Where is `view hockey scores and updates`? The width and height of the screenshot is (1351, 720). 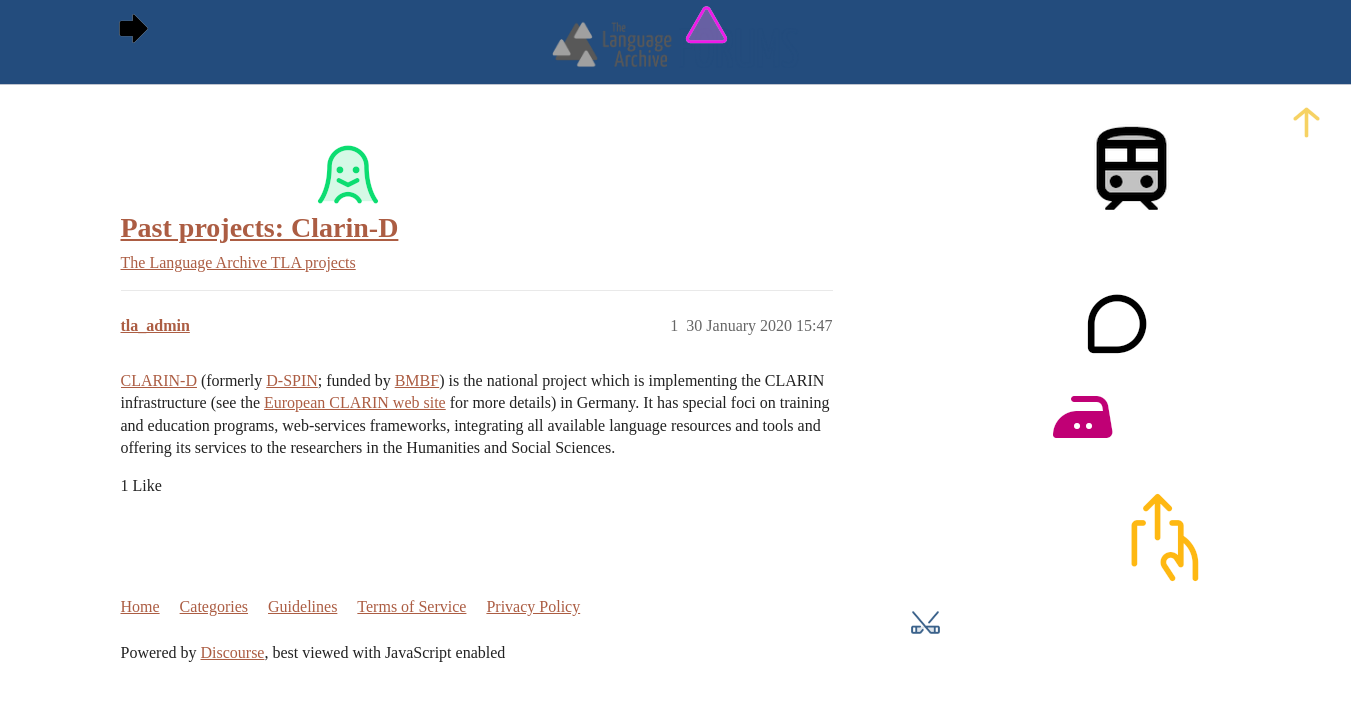 view hockey scores and updates is located at coordinates (925, 622).